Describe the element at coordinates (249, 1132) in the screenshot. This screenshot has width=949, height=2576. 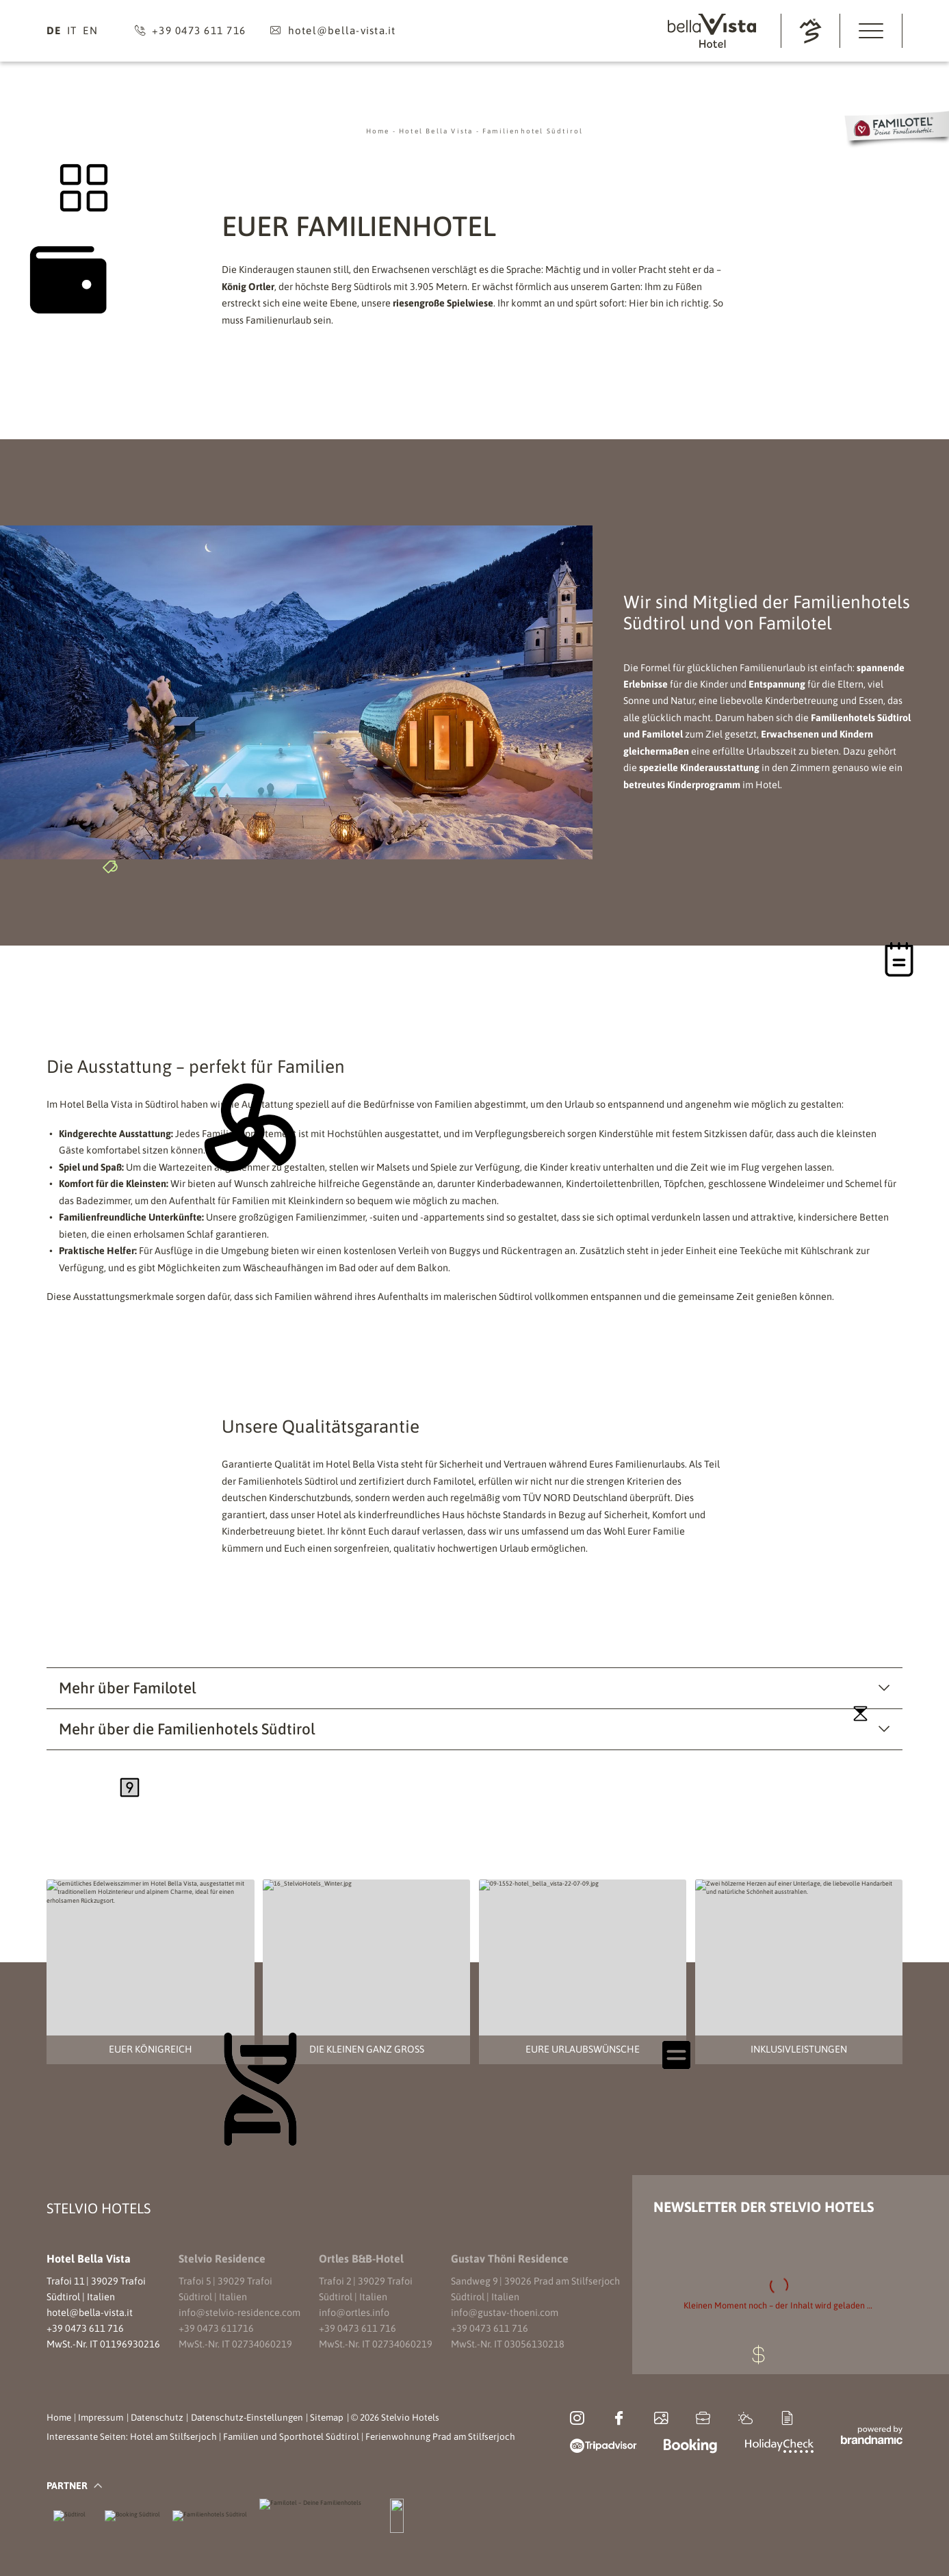
I see `control fan or ventilation settings` at that location.